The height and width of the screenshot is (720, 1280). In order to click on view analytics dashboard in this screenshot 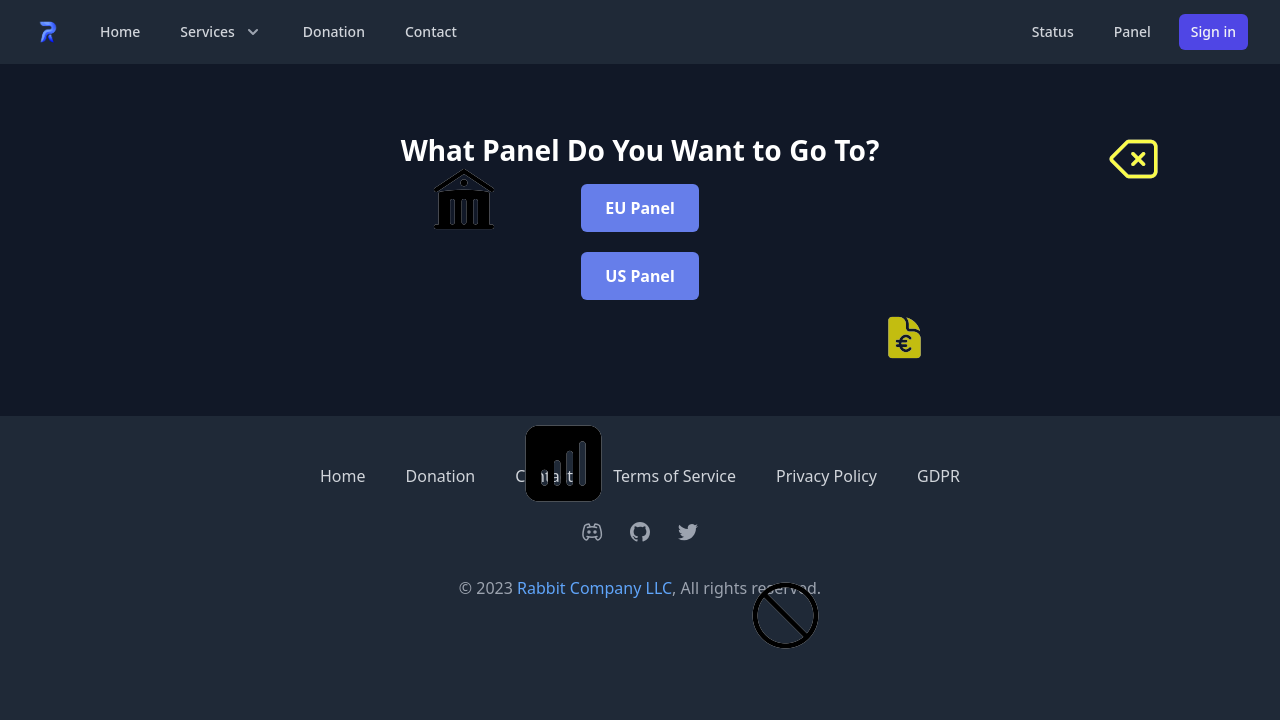, I will do `click(563, 463)`.